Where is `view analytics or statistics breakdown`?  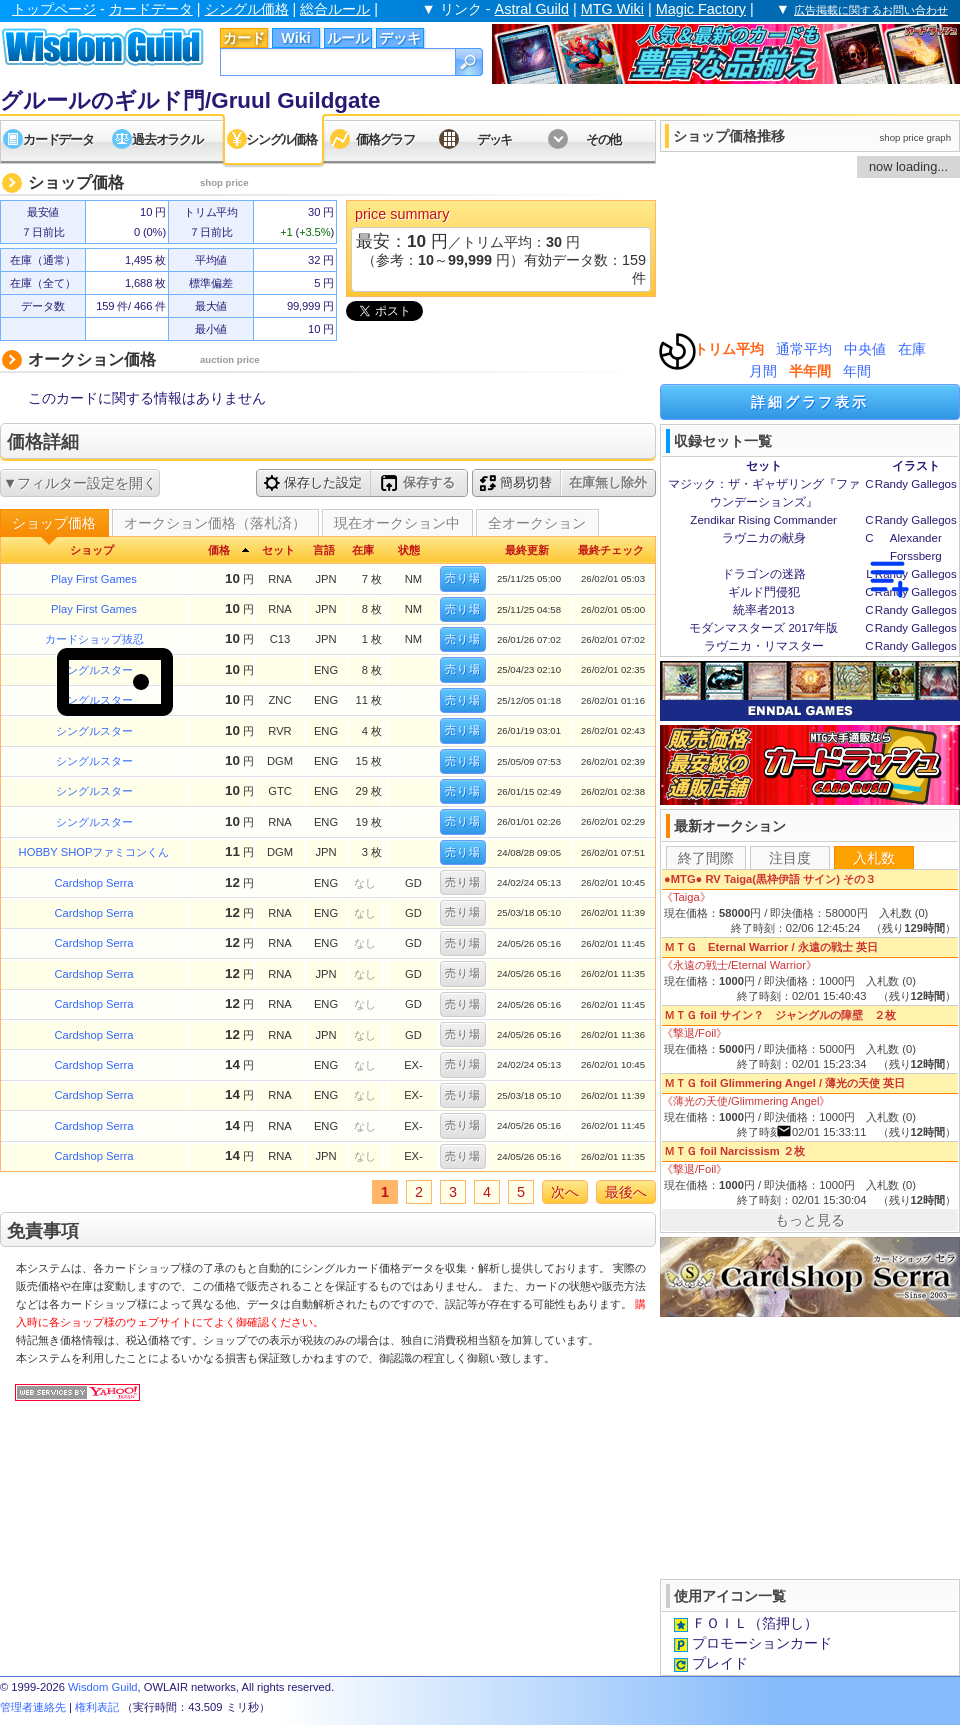 view analytics or statistics breakdown is located at coordinates (677, 351).